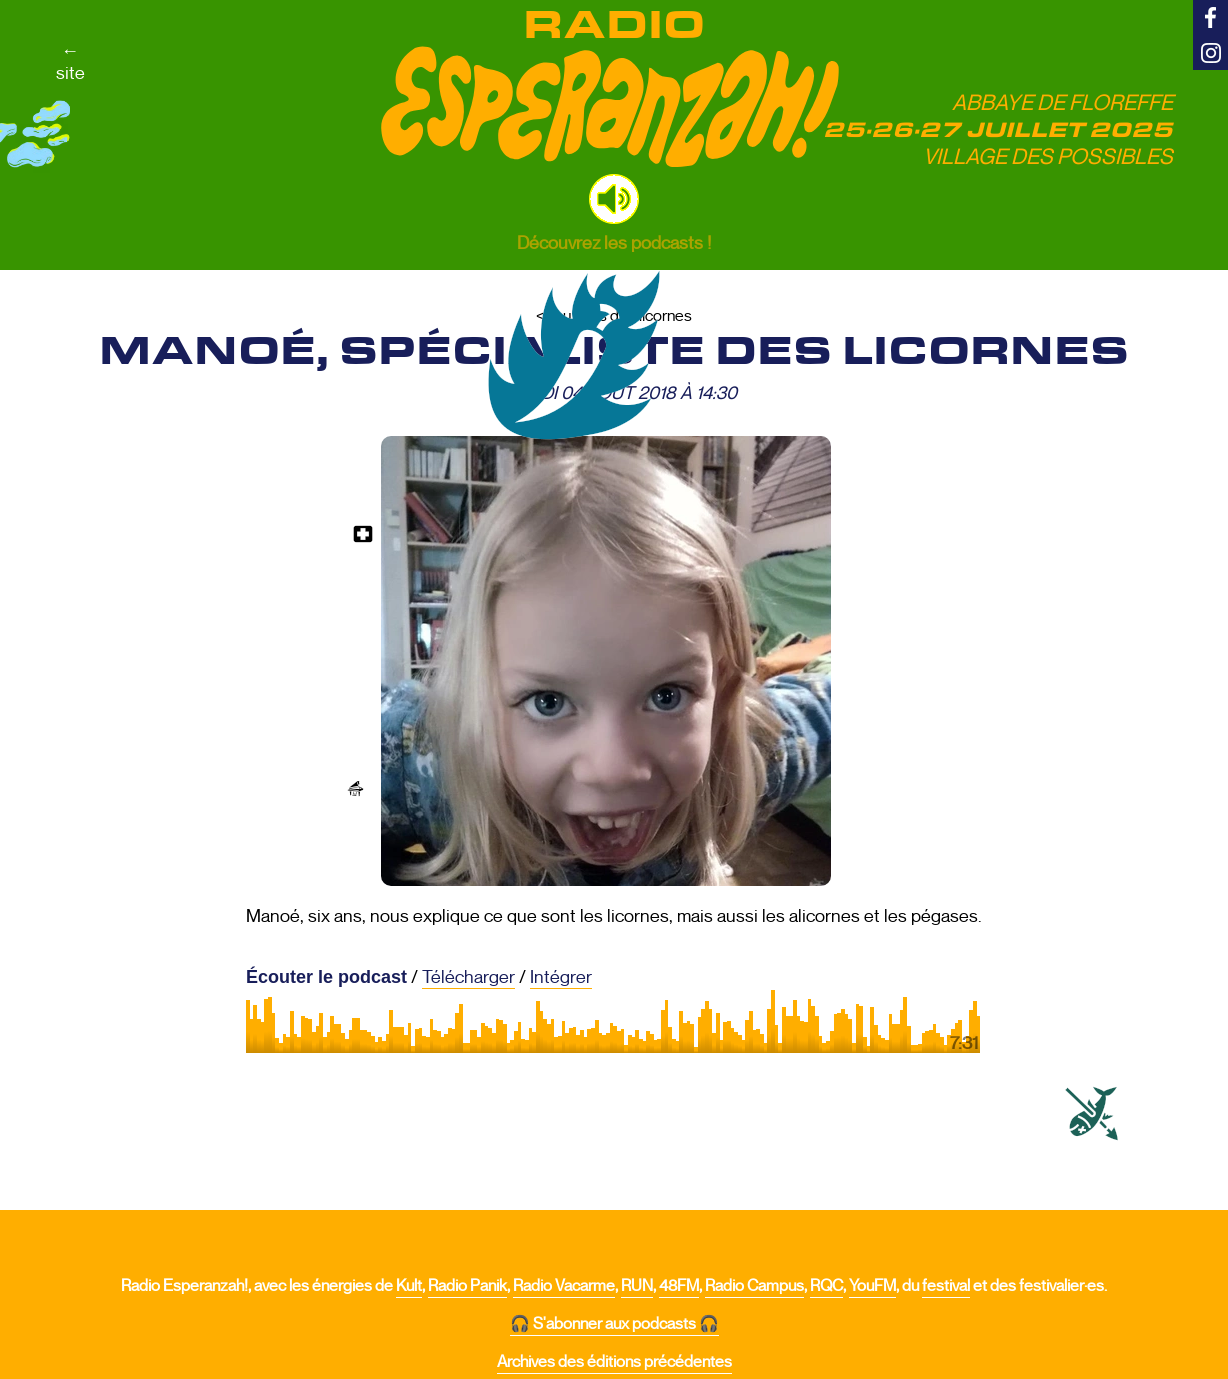 This screenshot has width=1228, height=1379. Describe the element at coordinates (363, 534) in the screenshot. I see `access health or medical features` at that location.